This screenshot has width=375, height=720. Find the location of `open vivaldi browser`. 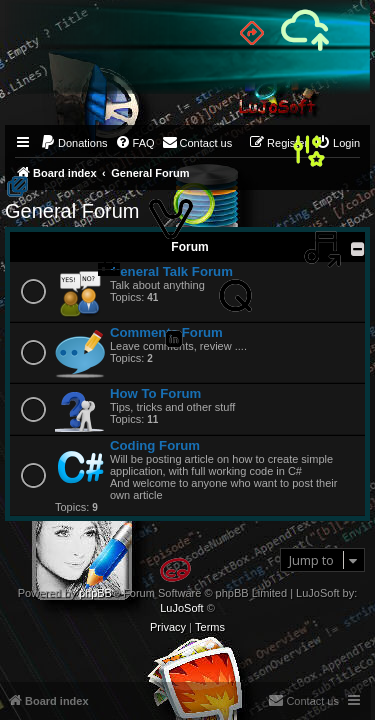

open vivaldi browser is located at coordinates (171, 219).